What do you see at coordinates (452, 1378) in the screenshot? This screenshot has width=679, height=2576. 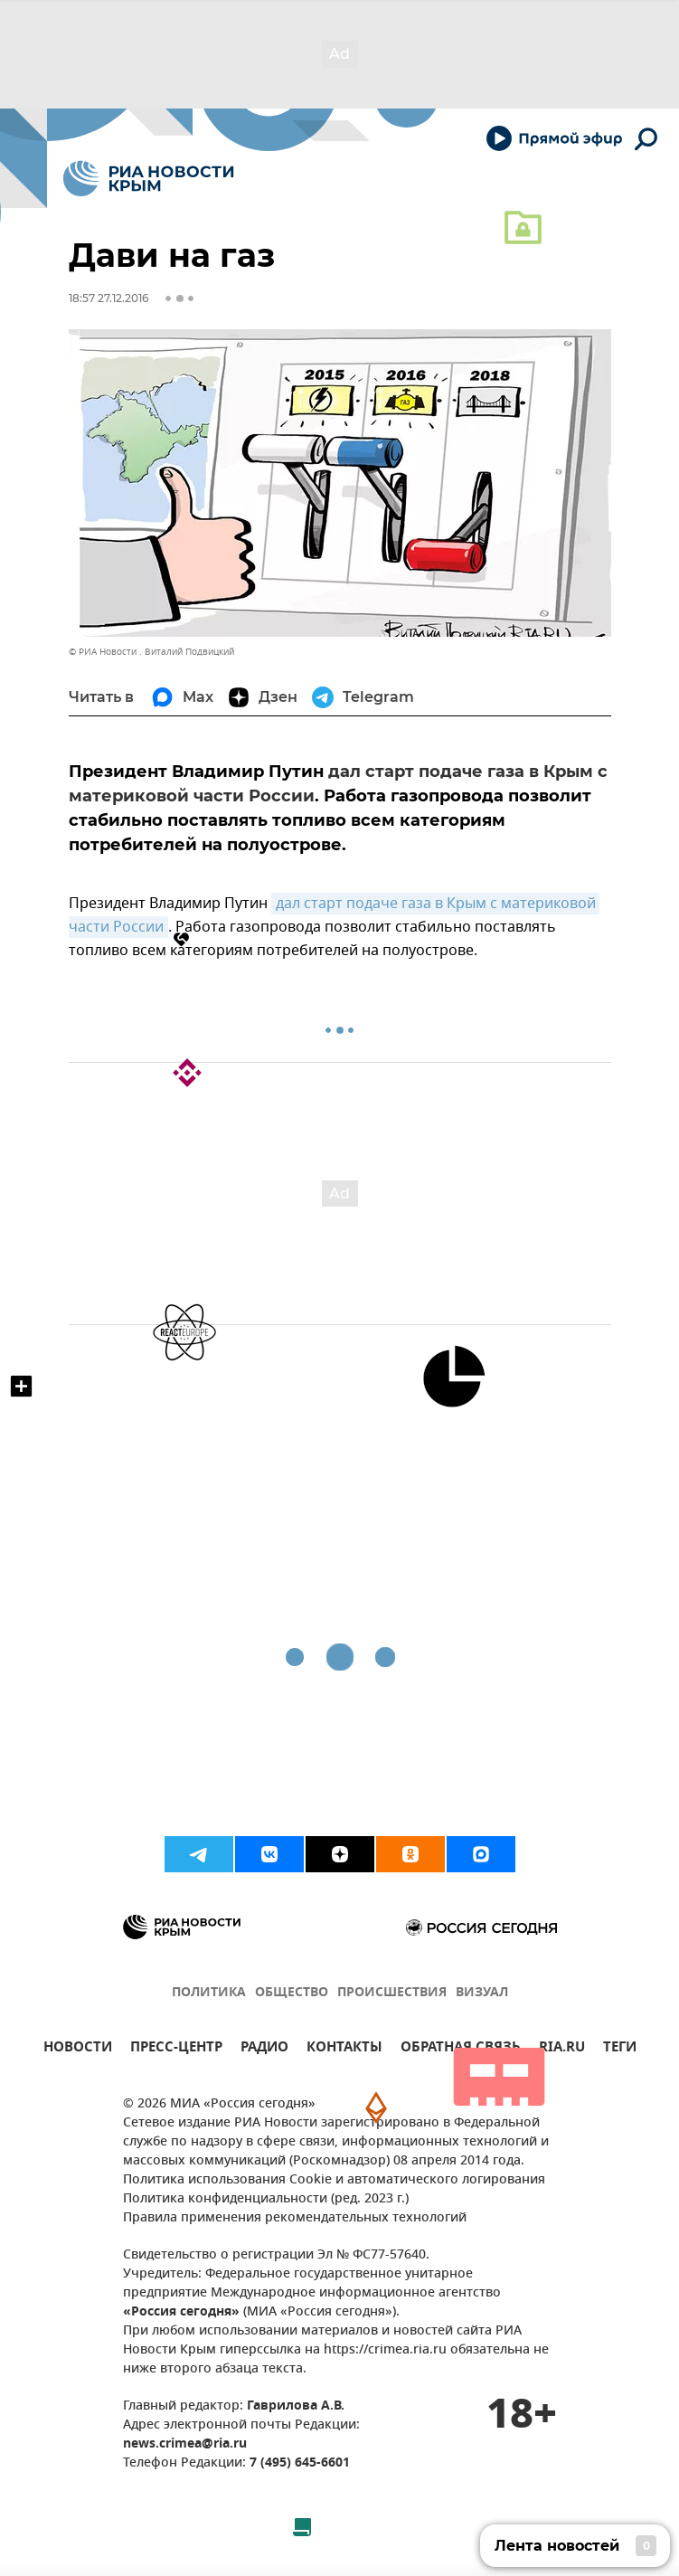 I see `view analytics or statistics breakdown` at bounding box center [452, 1378].